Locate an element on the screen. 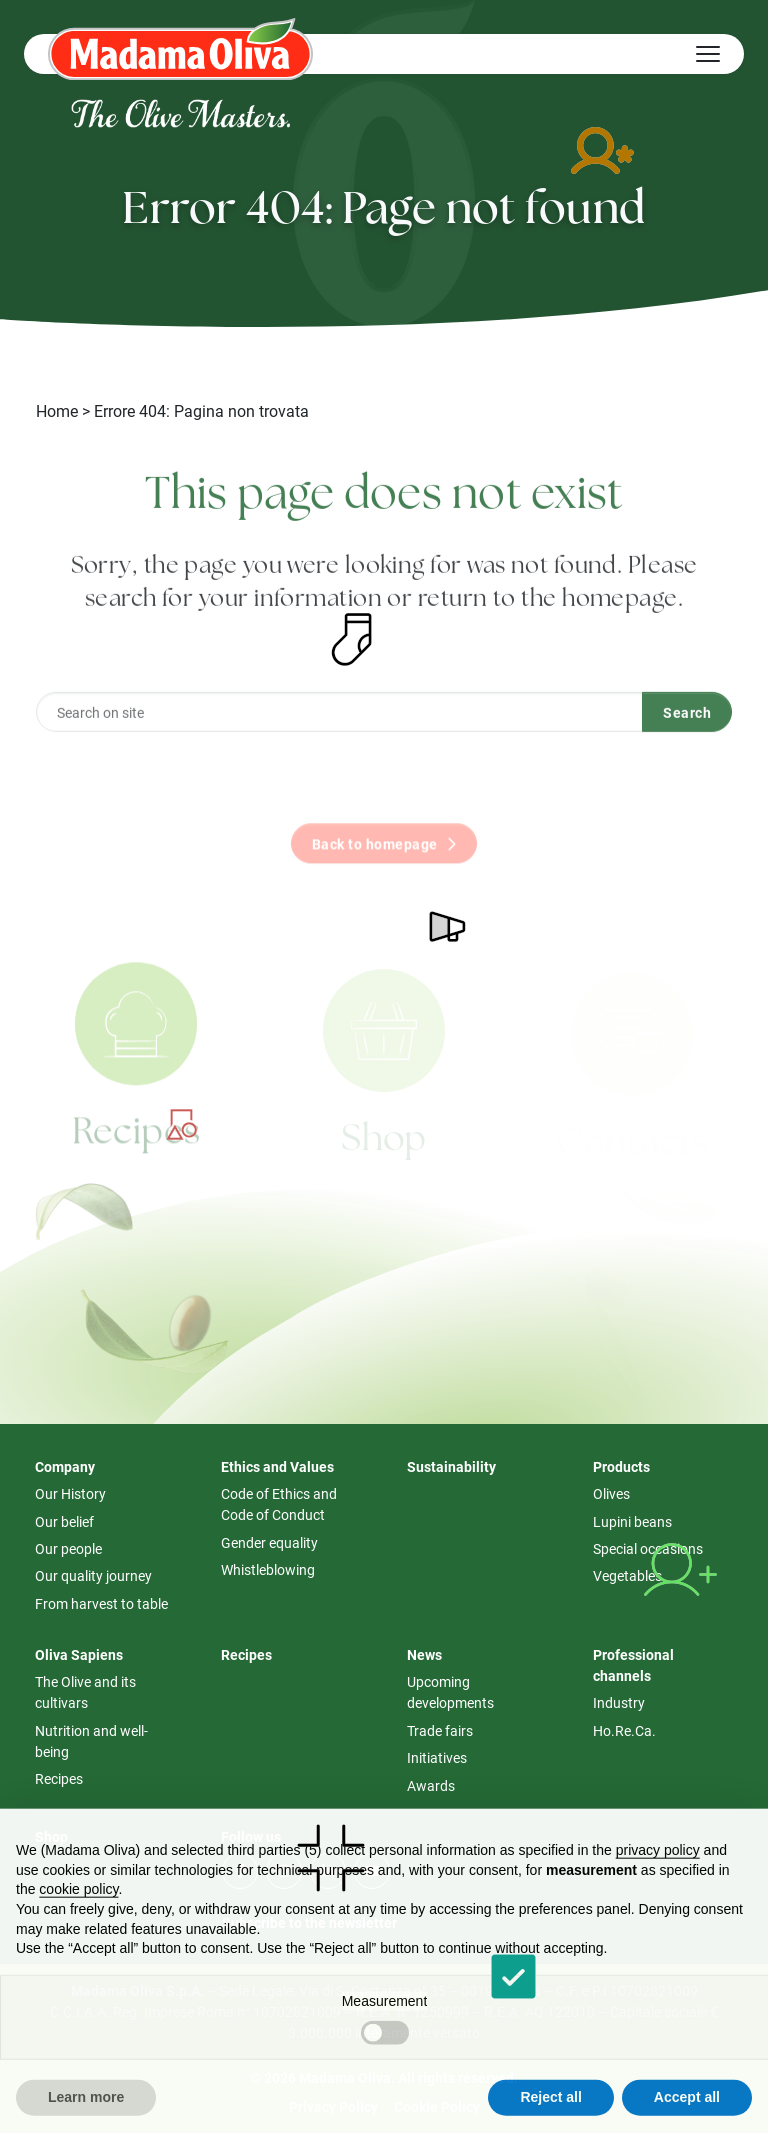 This screenshot has height=2133, width=768. add a new contact or friend is located at coordinates (678, 1572).